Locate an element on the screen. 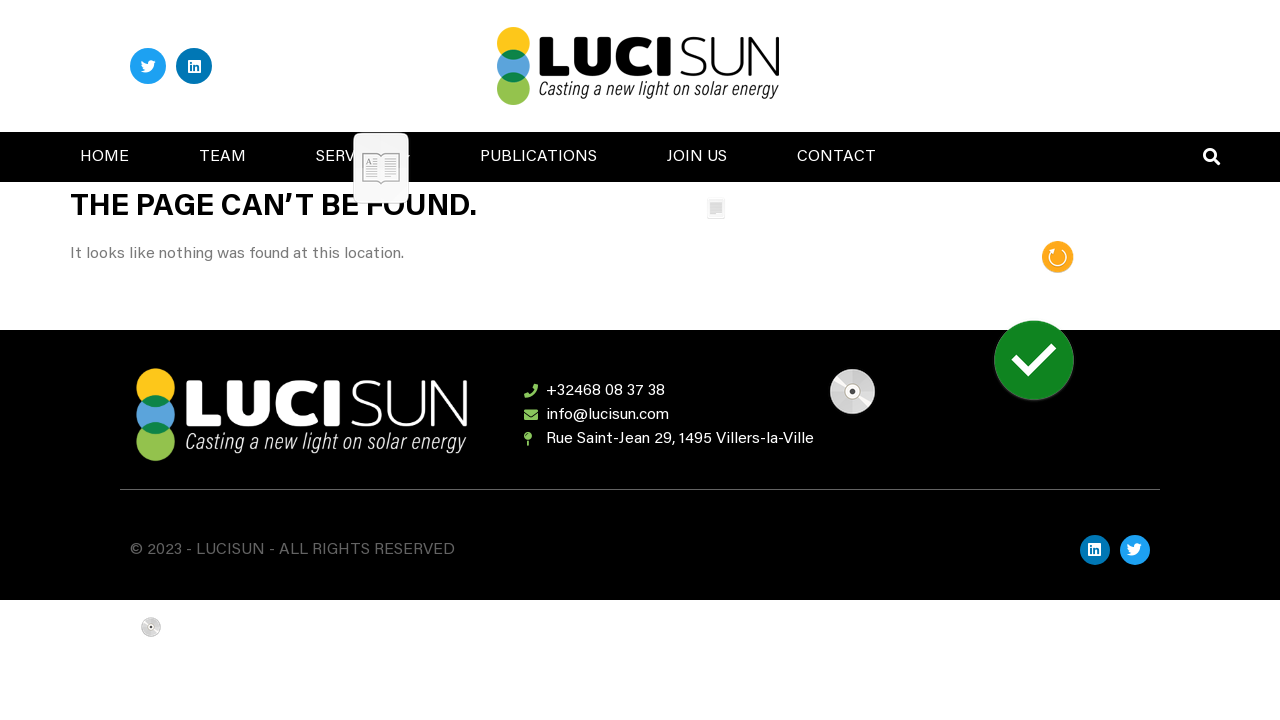  access DVD-RAM drive or disc contents is located at coordinates (852, 391).